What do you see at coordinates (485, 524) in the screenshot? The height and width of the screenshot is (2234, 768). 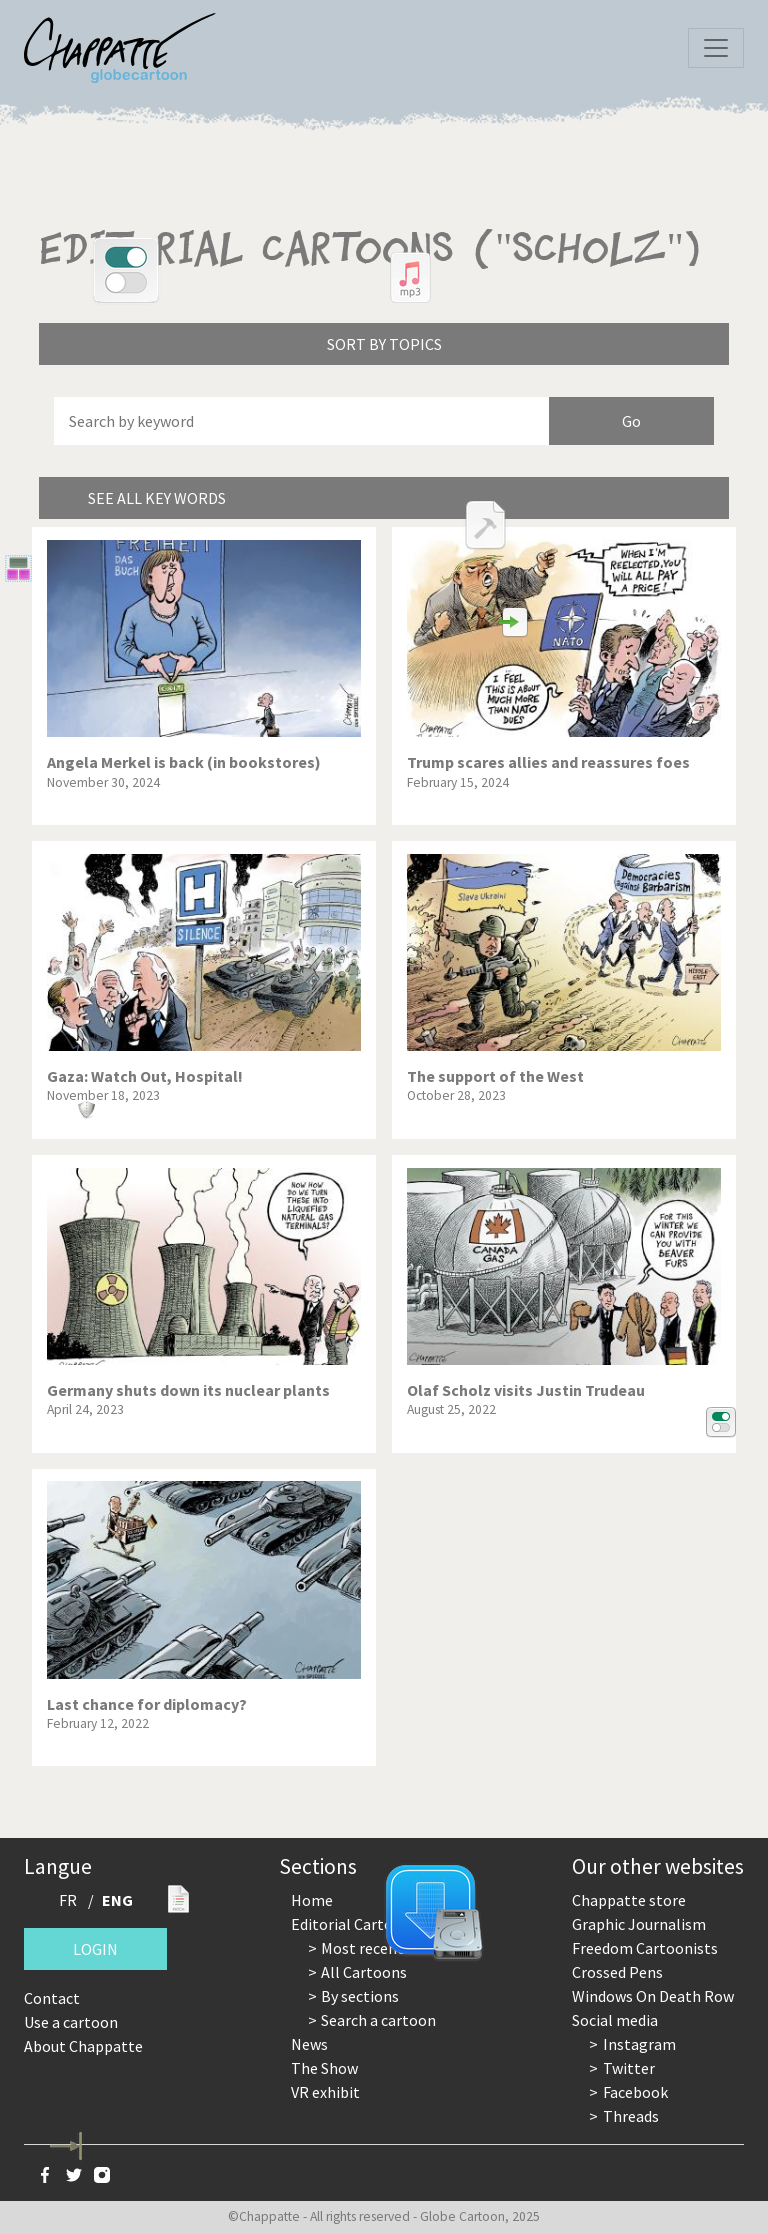 I see `makefile document used for build automation` at bounding box center [485, 524].